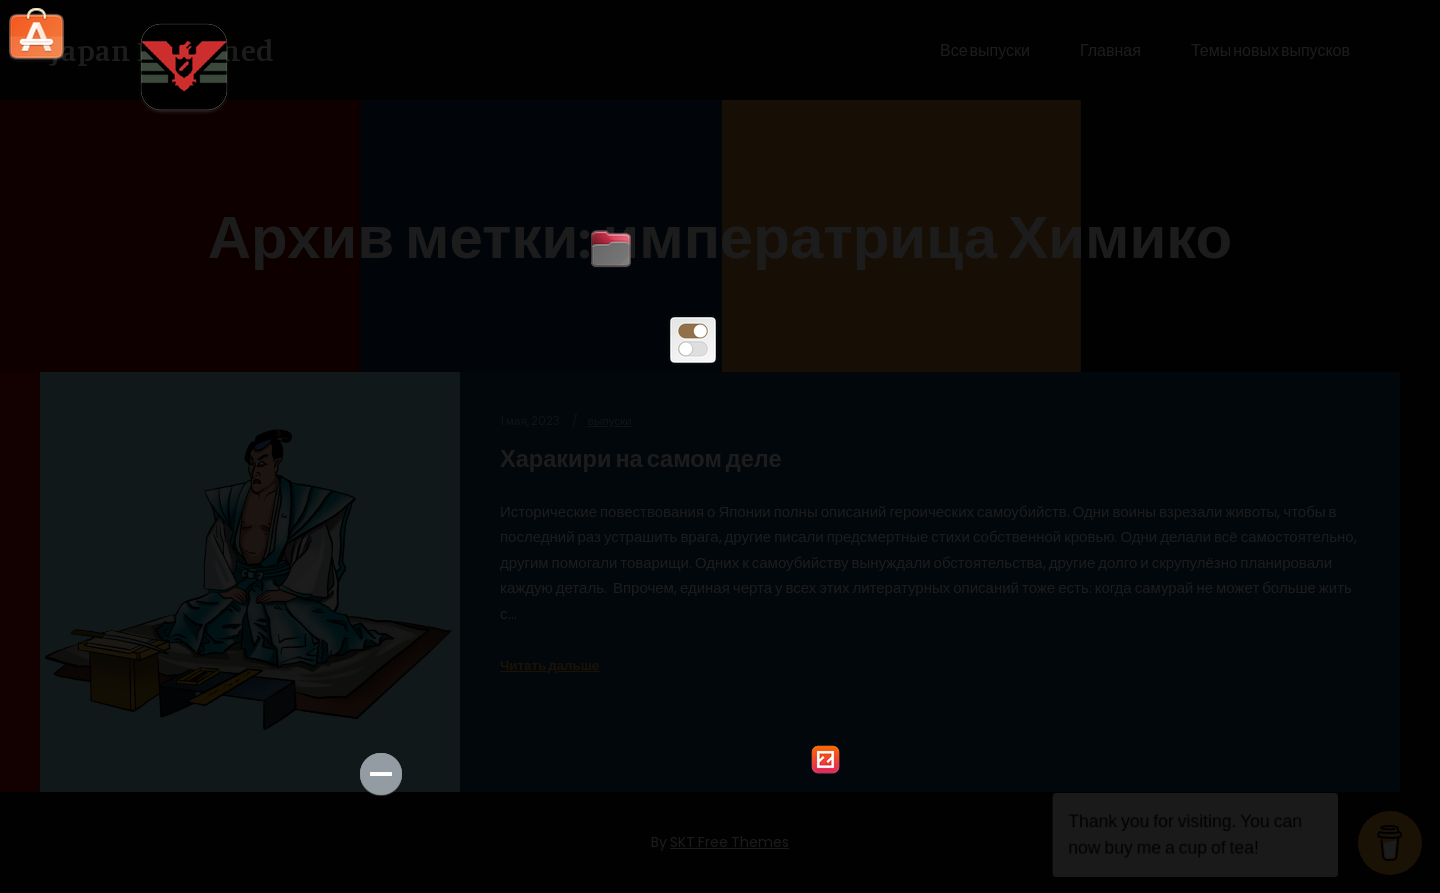 The image size is (1440, 893). Describe the element at coordinates (825, 759) in the screenshot. I see `open Zrythm digital audio workstation` at that location.